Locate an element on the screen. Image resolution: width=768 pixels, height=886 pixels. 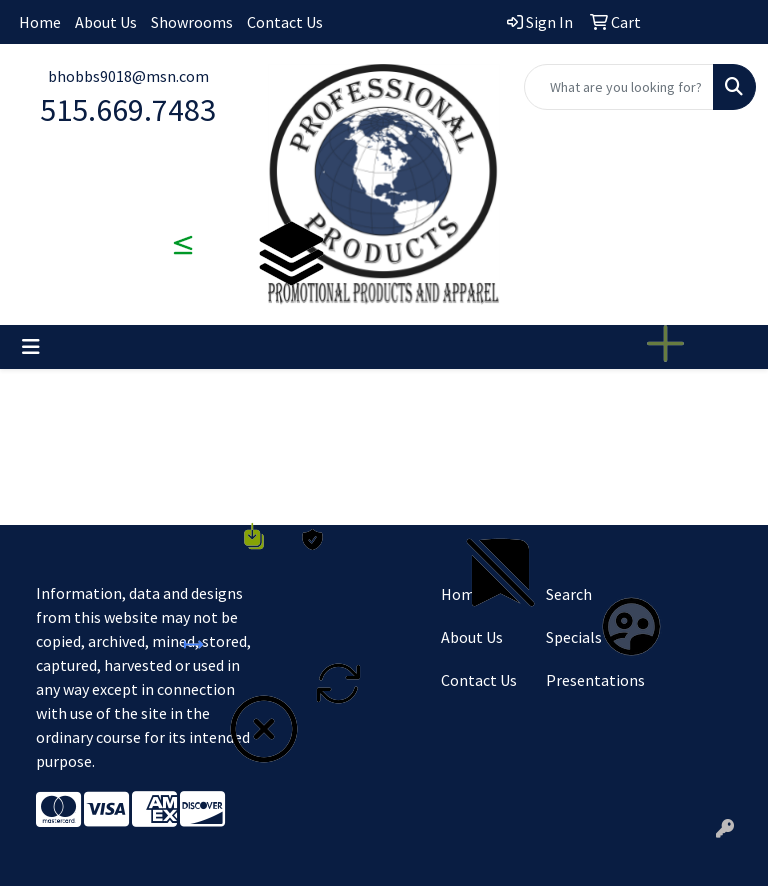
refresh or reload content is located at coordinates (338, 683).